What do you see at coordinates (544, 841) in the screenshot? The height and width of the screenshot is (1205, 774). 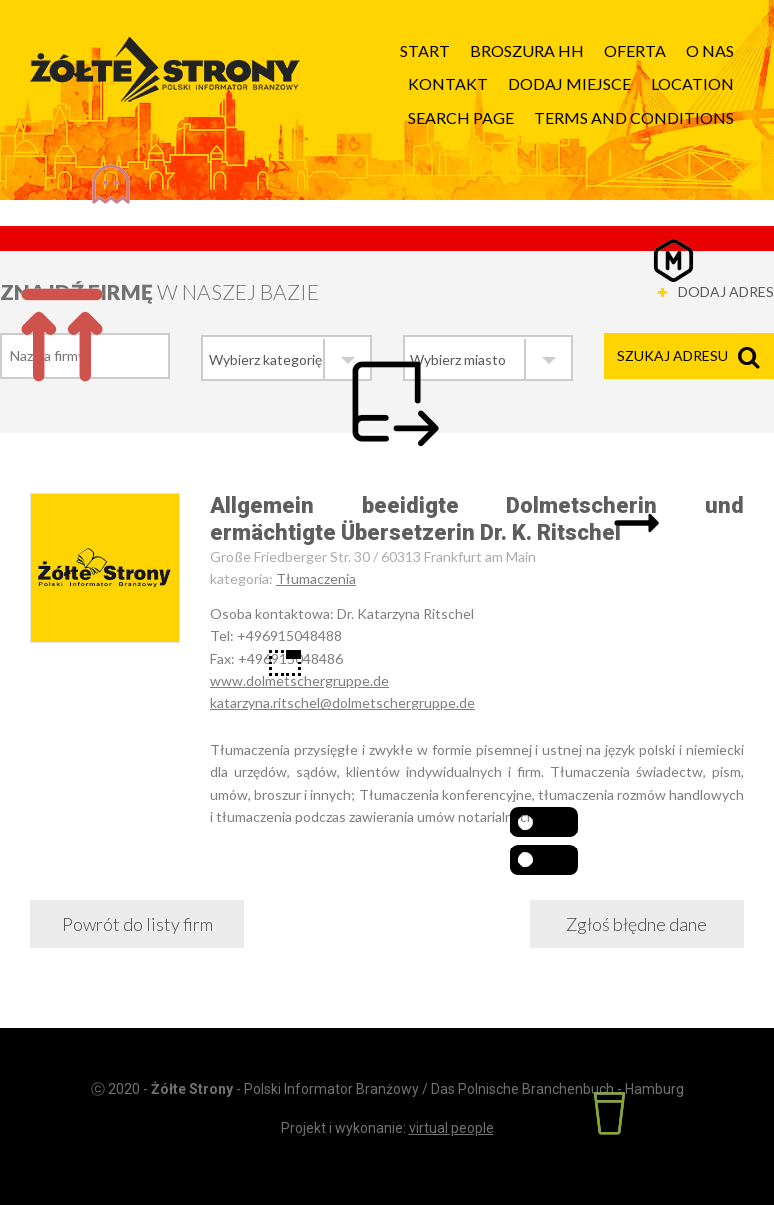 I see `access server or DNS settings` at bounding box center [544, 841].